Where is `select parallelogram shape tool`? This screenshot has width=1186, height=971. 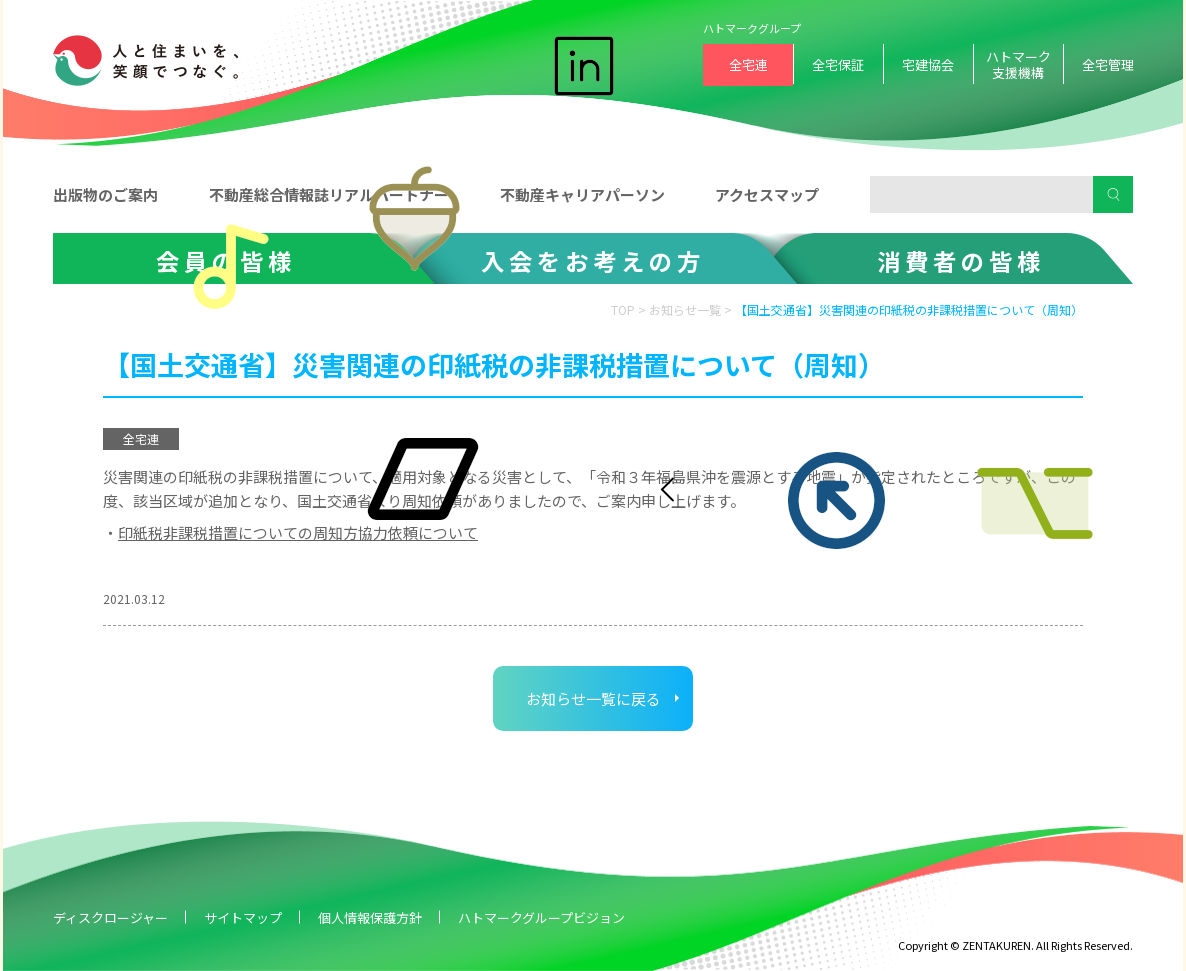
select parallelogram shape tool is located at coordinates (423, 479).